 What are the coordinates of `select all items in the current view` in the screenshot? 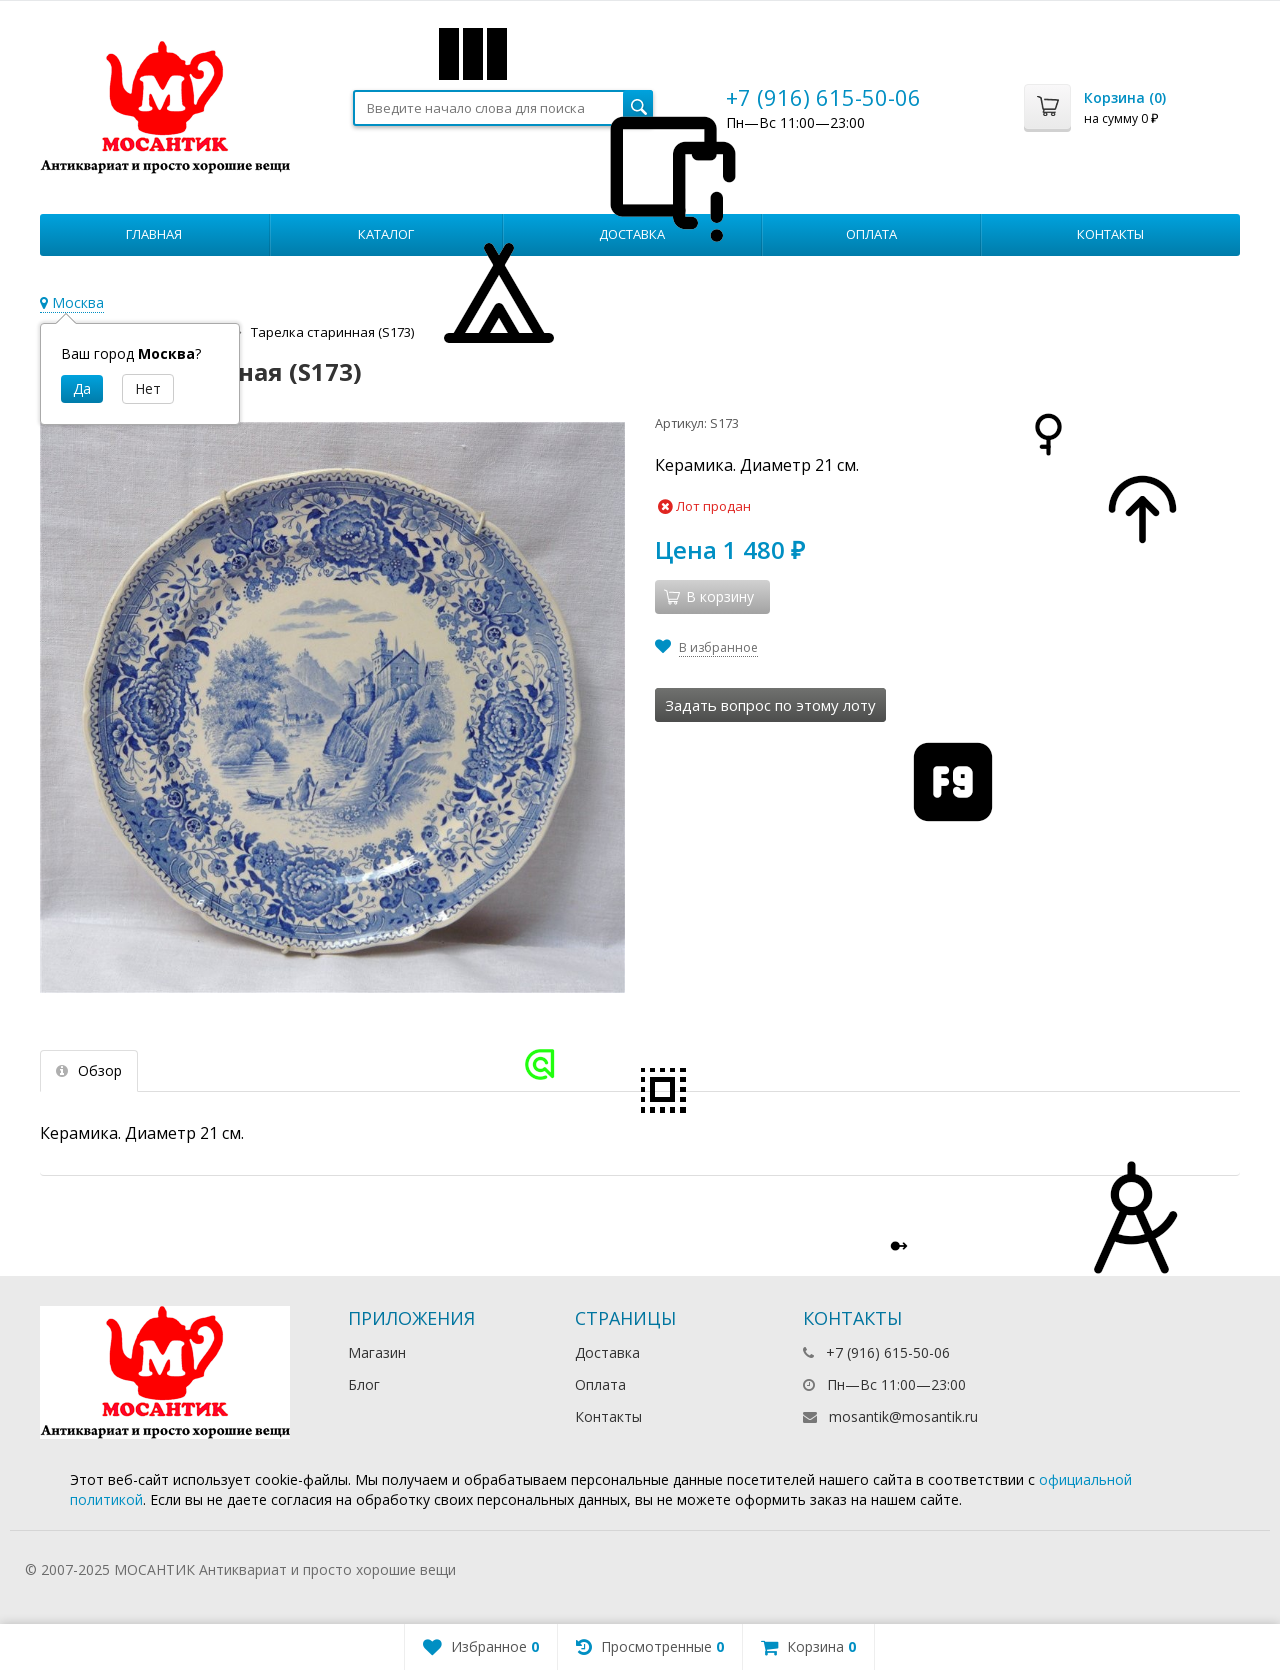 It's located at (663, 1090).